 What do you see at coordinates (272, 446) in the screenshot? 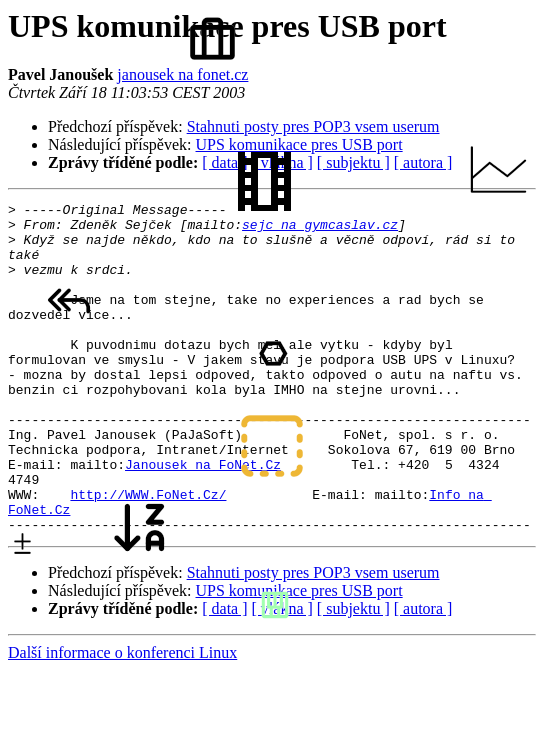
I see `expand content to fill available space` at bounding box center [272, 446].